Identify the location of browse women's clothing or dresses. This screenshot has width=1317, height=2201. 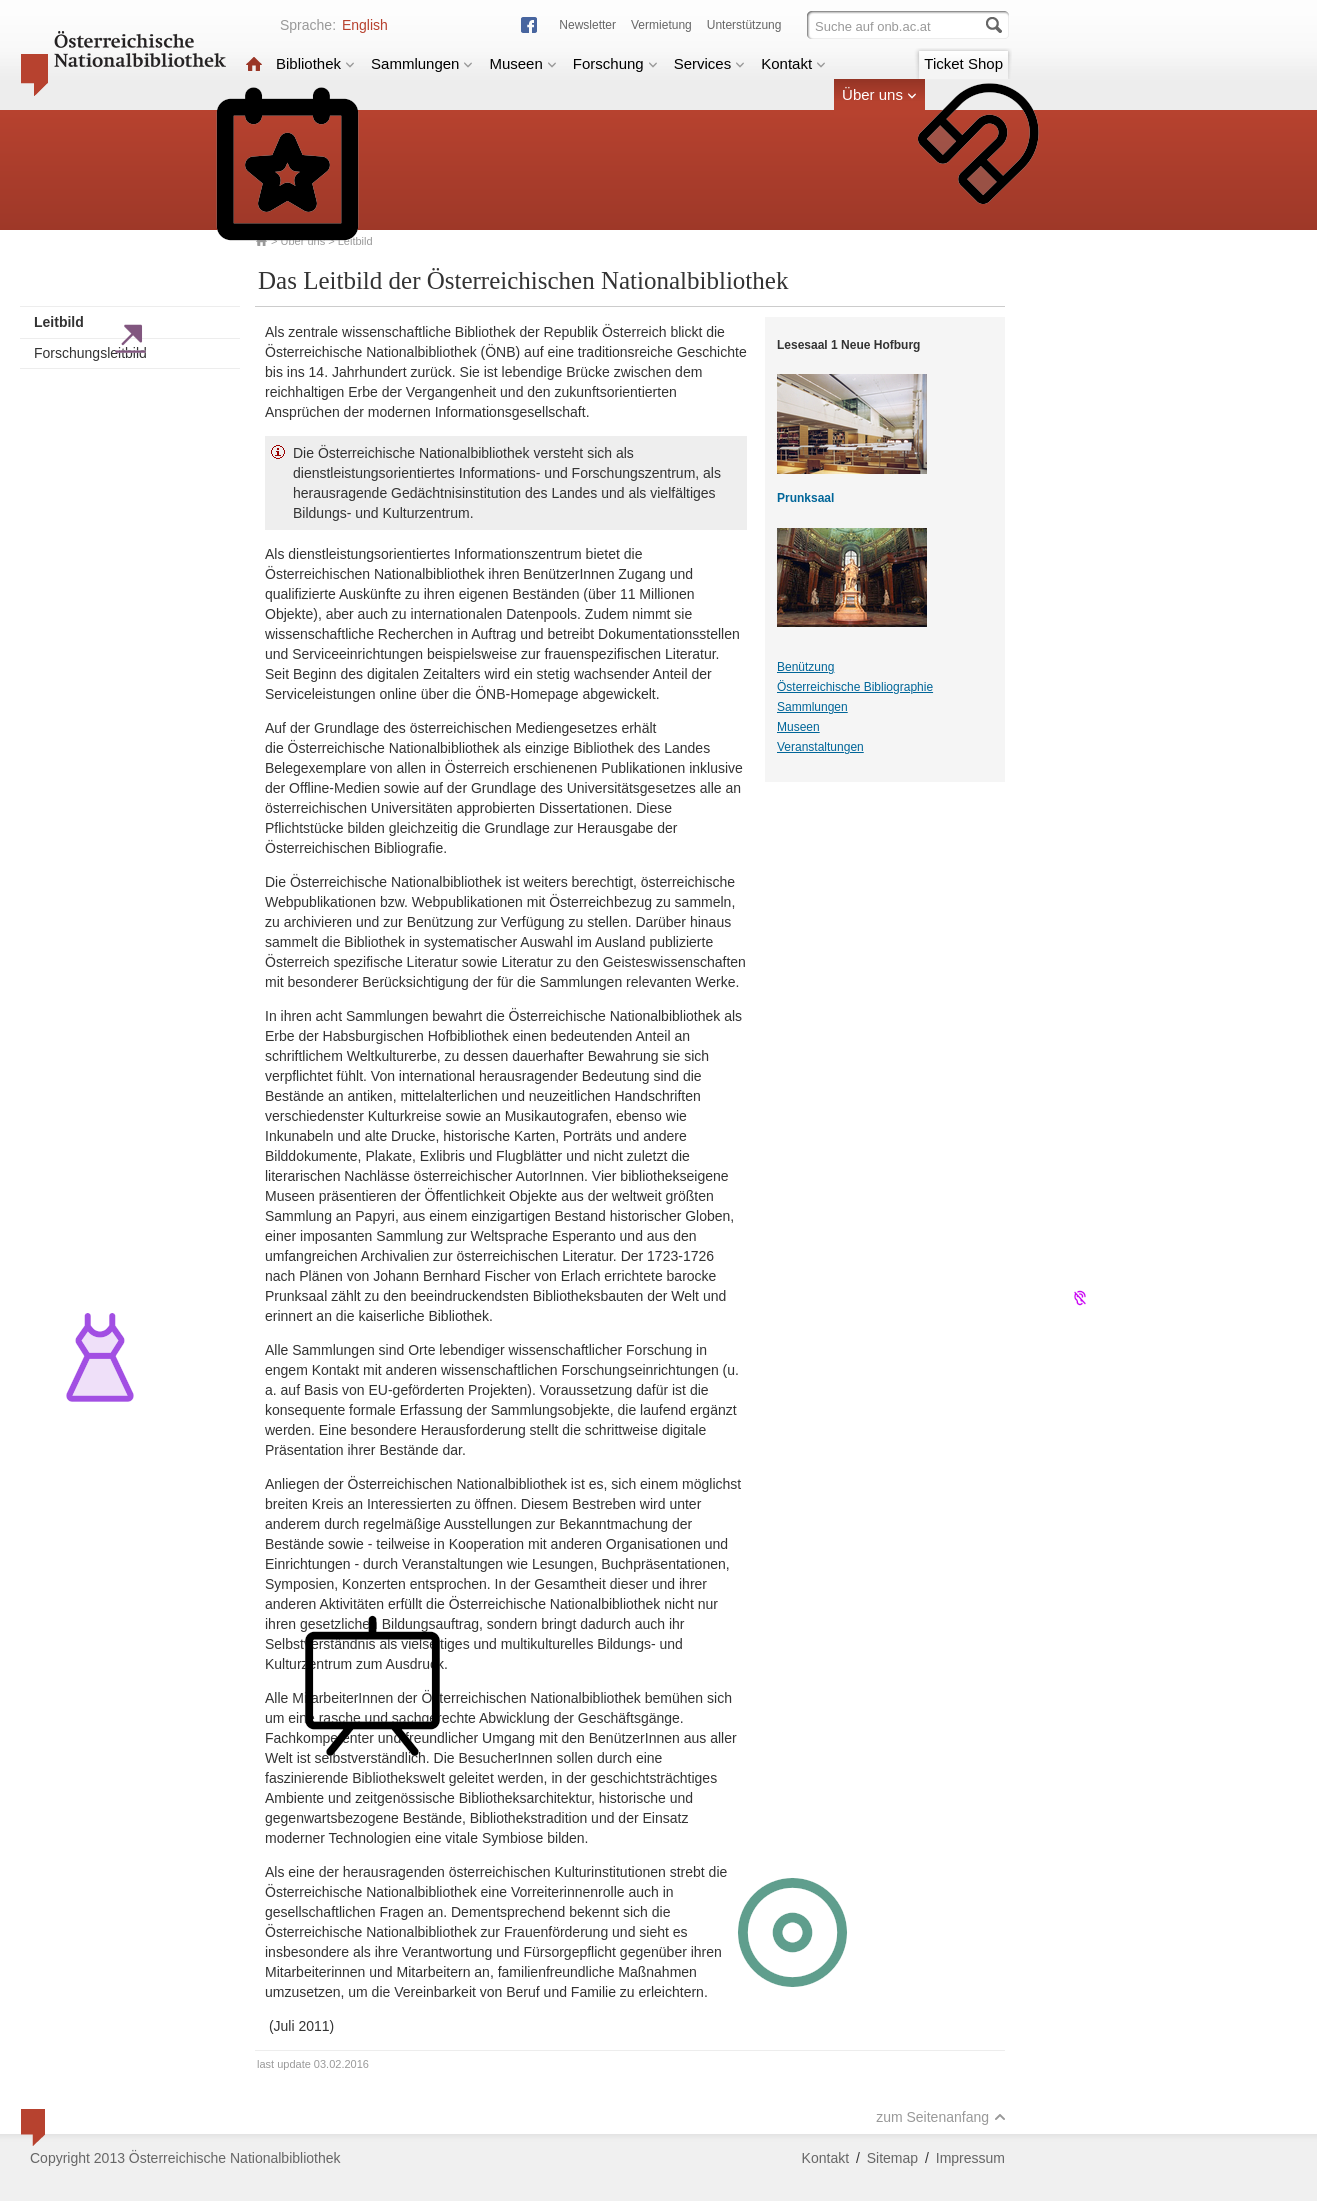
(100, 1362).